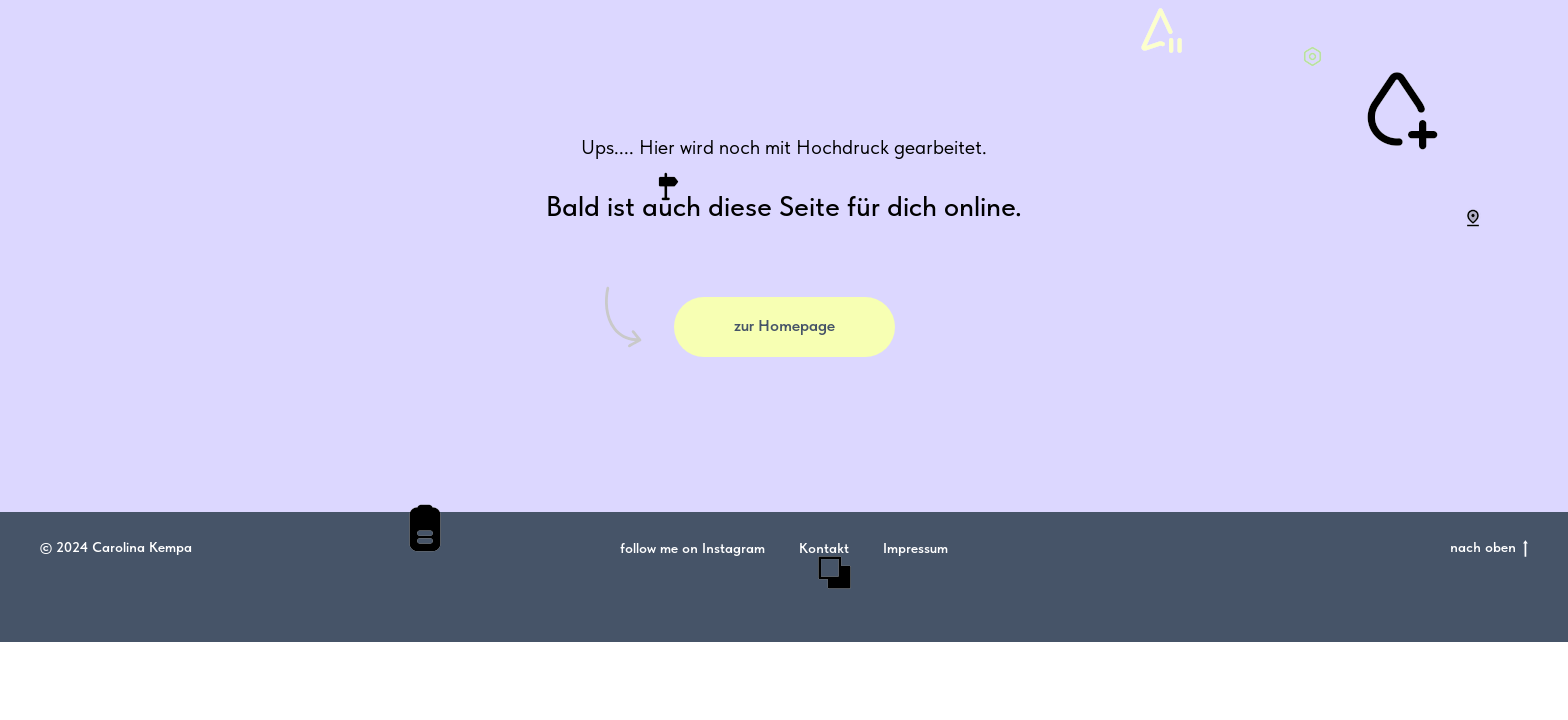  Describe the element at coordinates (1473, 218) in the screenshot. I see `drop a pin on the map` at that location.